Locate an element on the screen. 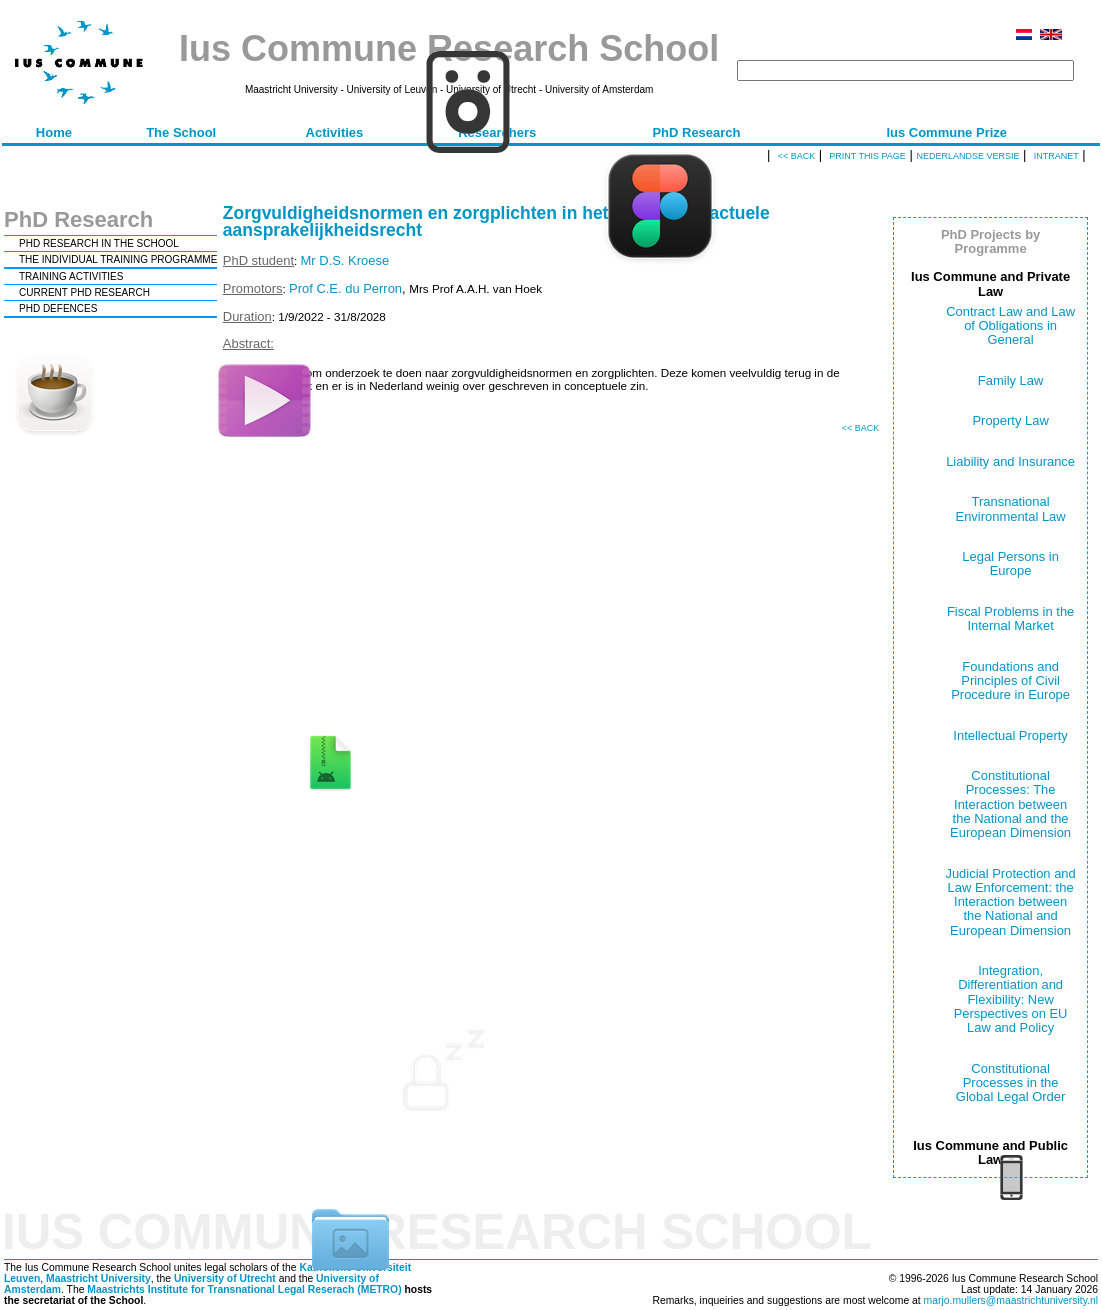 The width and height of the screenshot is (1102, 1310). system sleep mode is enabled and unrestricted is located at coordinates (443, 1070).